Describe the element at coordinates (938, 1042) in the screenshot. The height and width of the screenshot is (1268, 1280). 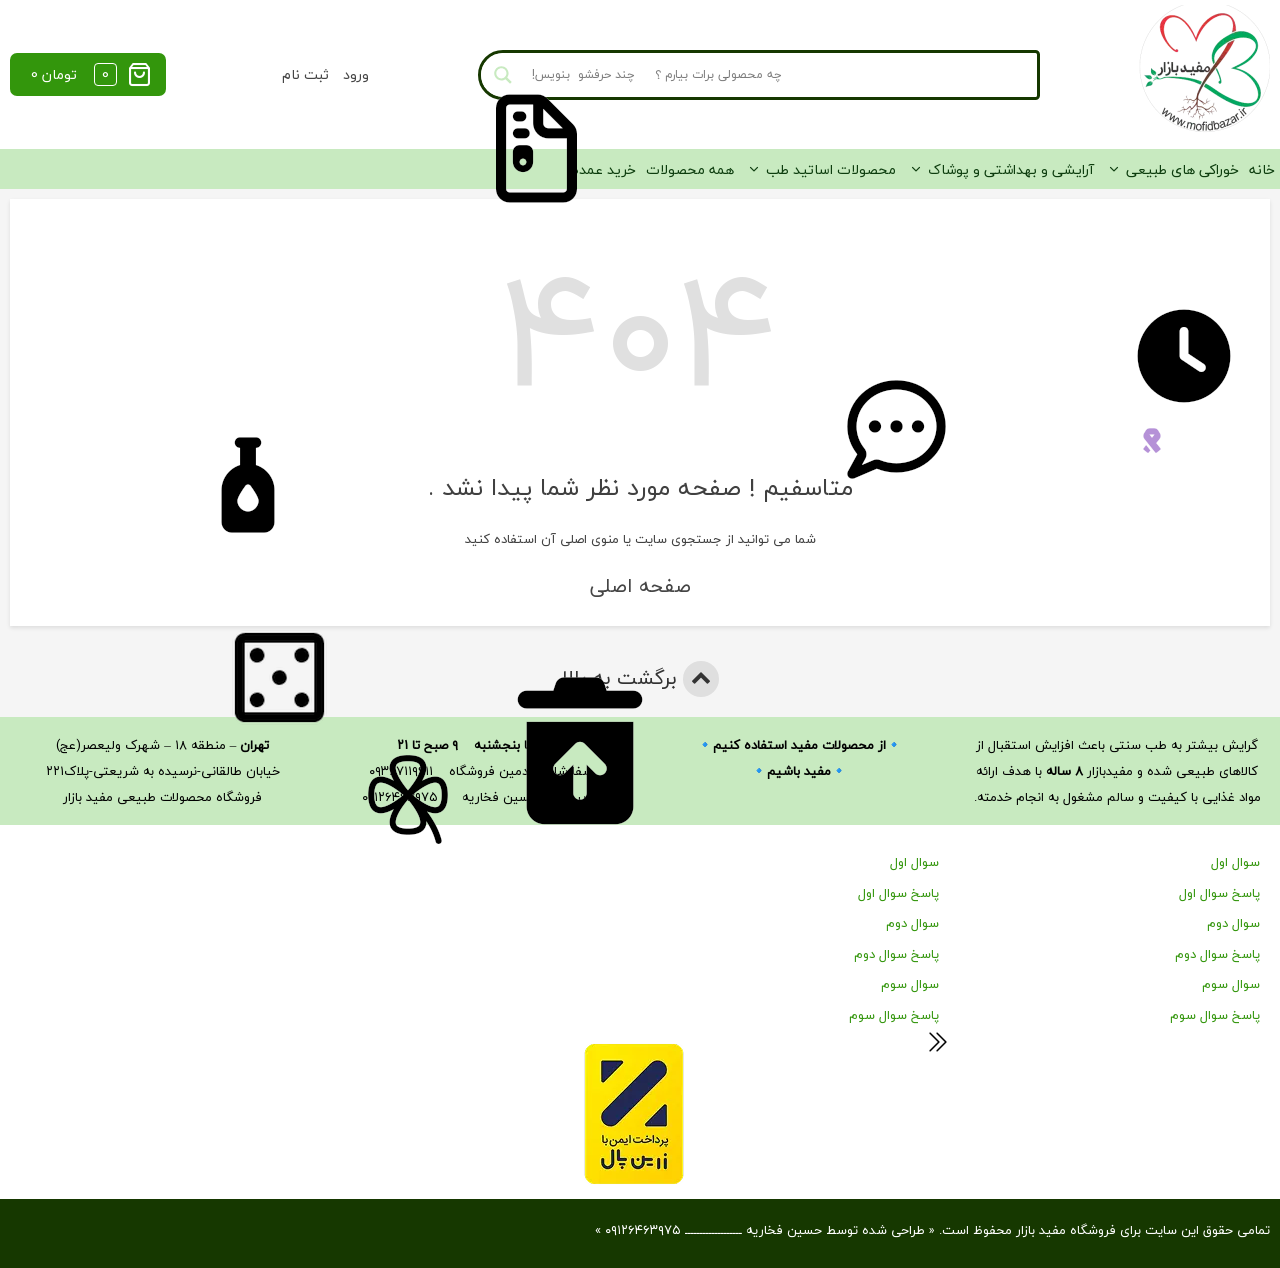
I see `skip forward or advance quickly` at that location.